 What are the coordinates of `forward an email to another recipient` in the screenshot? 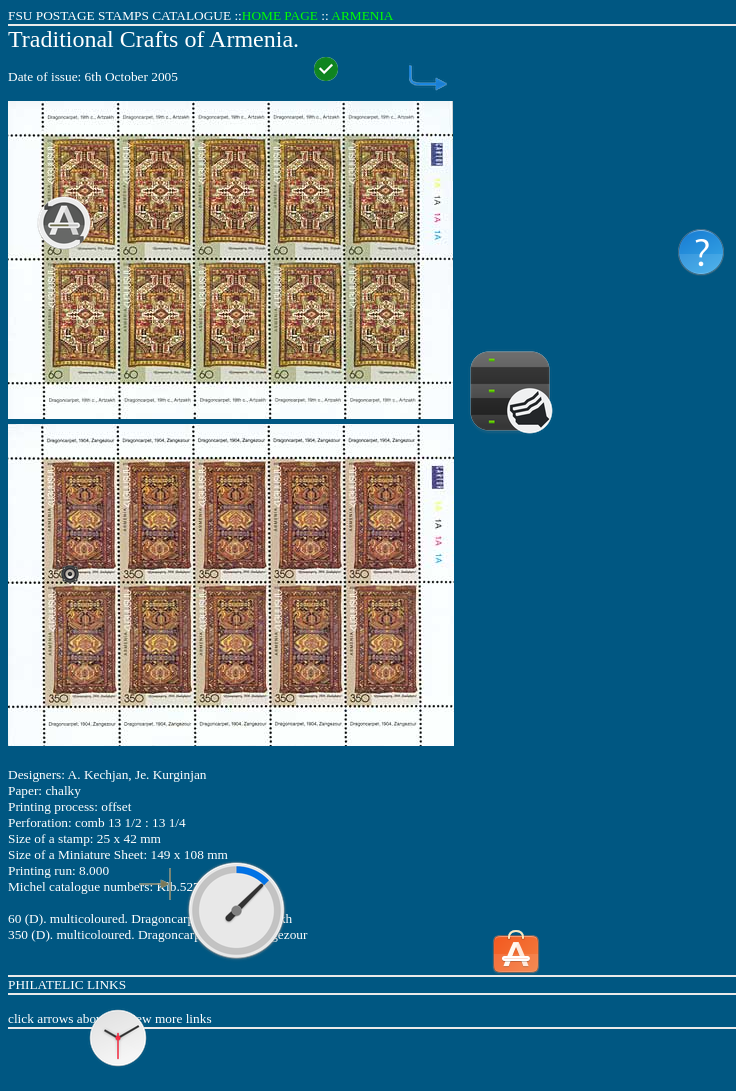 It's located at (428, 75).